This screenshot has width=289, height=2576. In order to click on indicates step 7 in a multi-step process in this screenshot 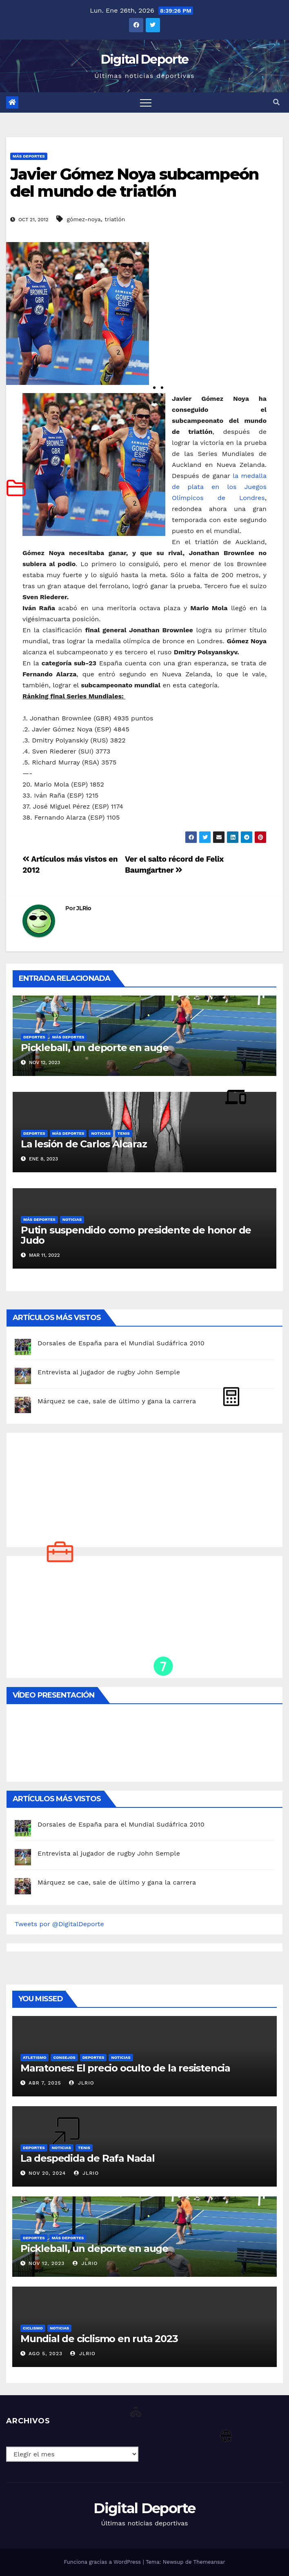, I will do `click(163, 1666)`.